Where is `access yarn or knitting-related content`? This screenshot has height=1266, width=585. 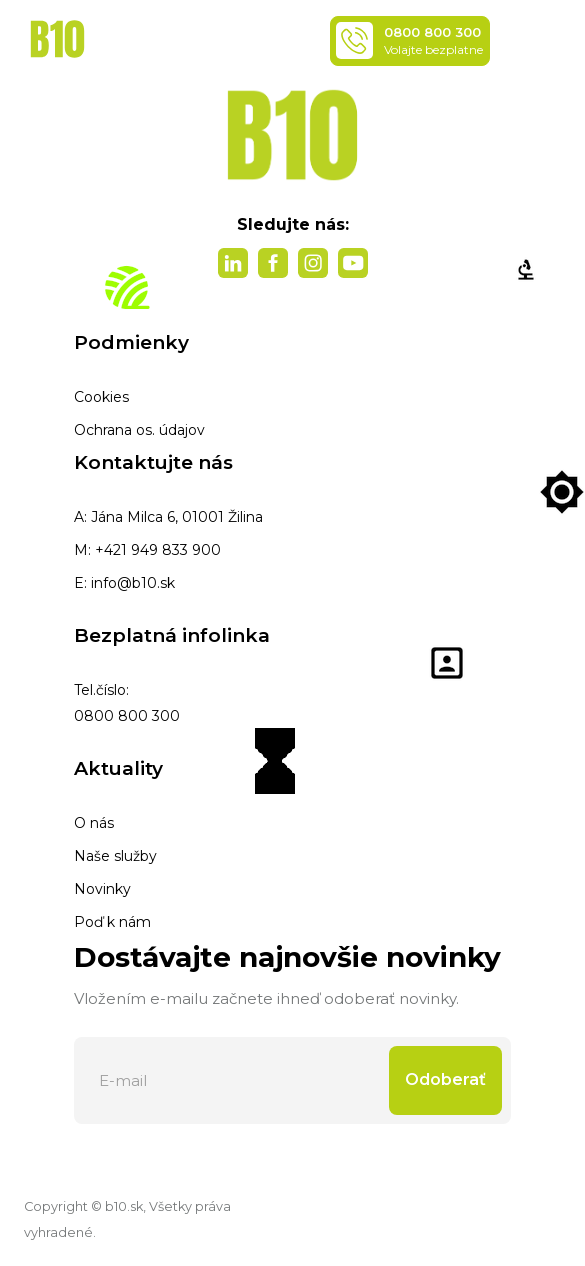
access yarn or knitting-related content is located at coordinates (126, 287).